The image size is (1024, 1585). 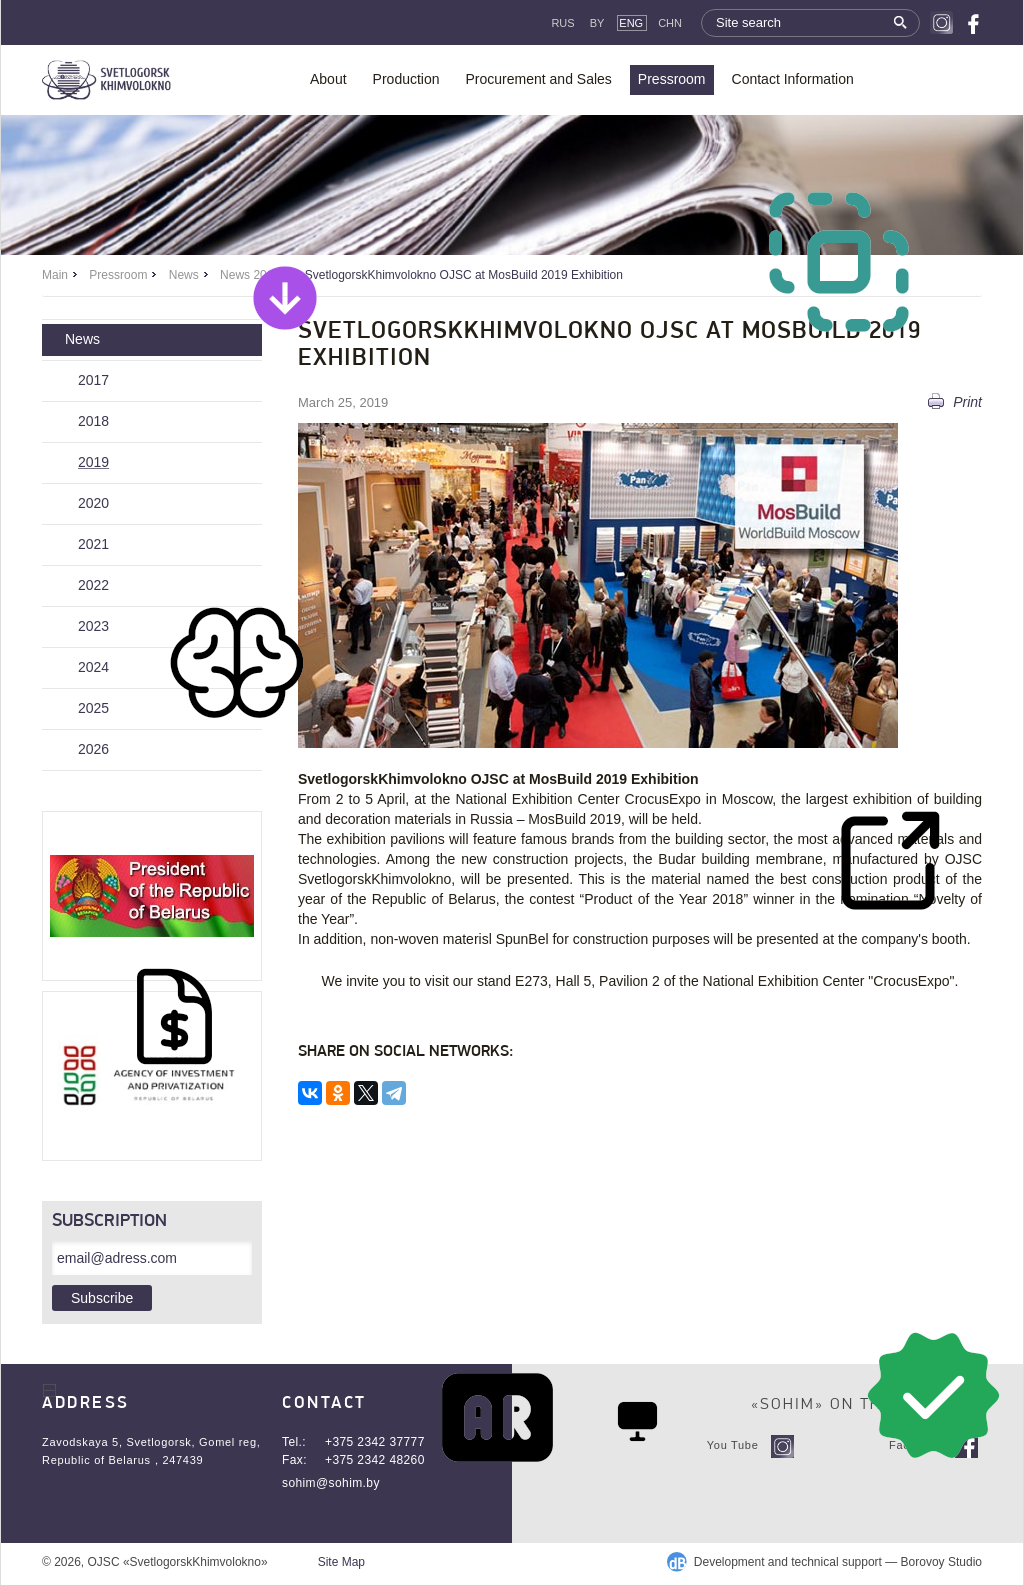 What do you see at coordinates (497, 1417) in the screenshot?
I see `indicates augmented reality feature available` at bounding box center [497, 1417].